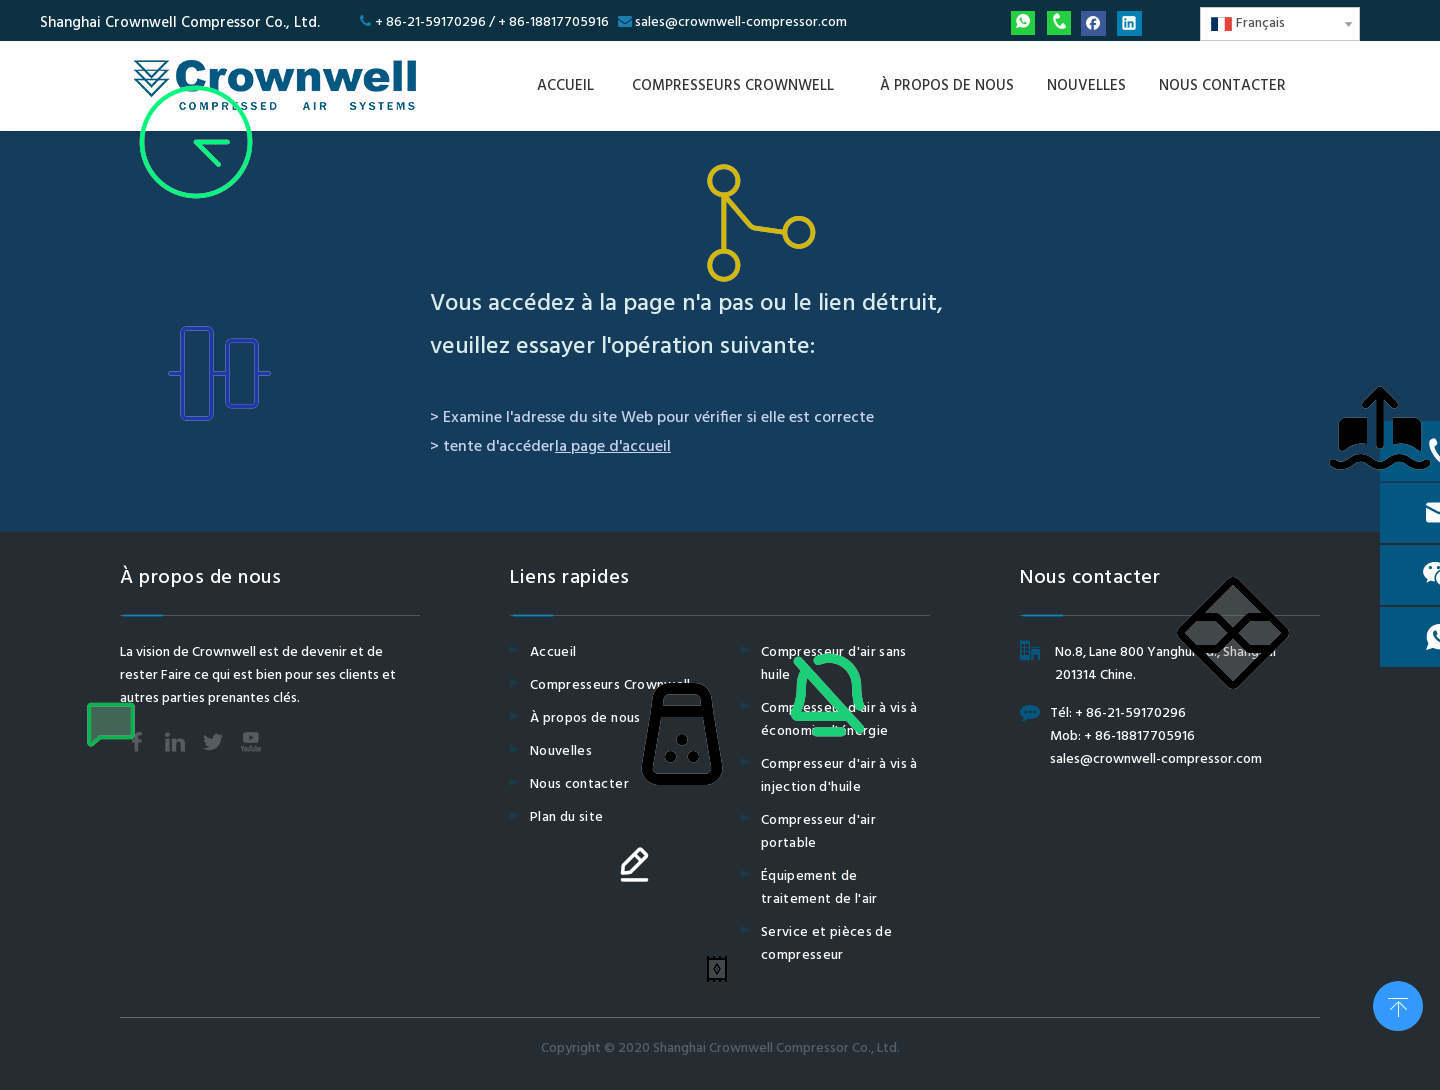  I want to click on adjust salt or seasoning preferences, so click(682, 734).